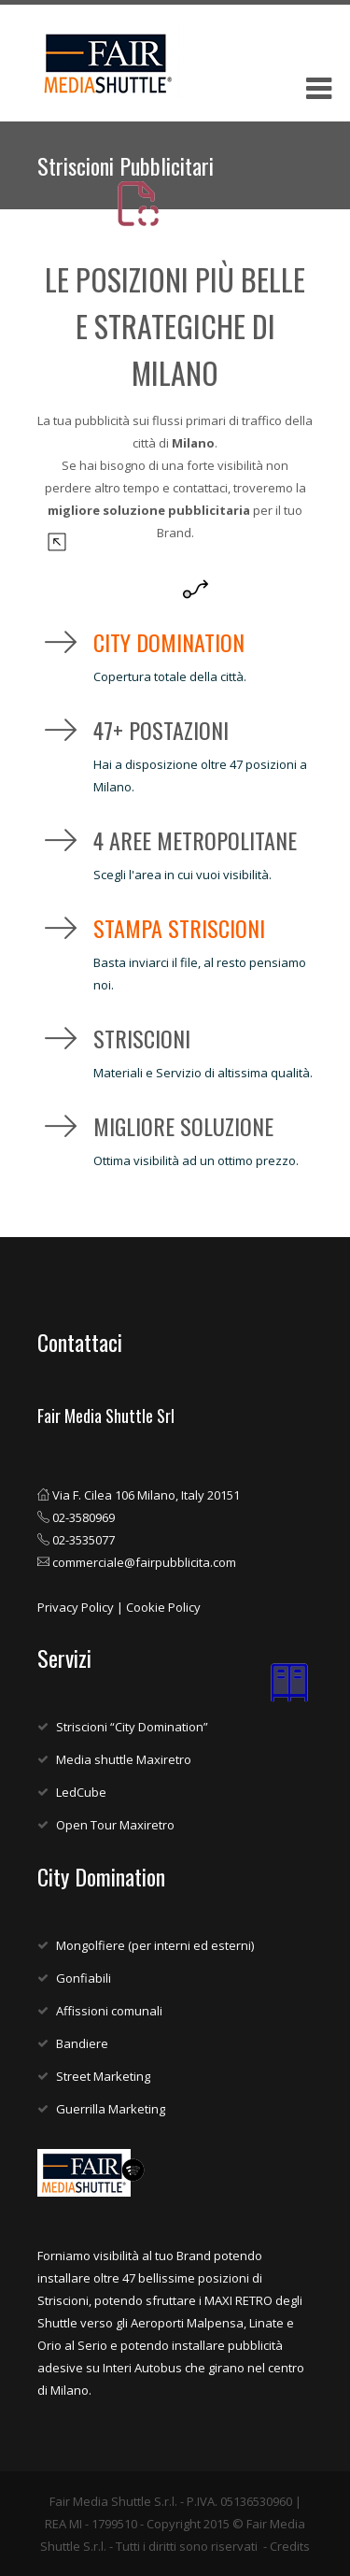  I want to click on navigate to the top-left or go back diagonally, so click(57, 542).